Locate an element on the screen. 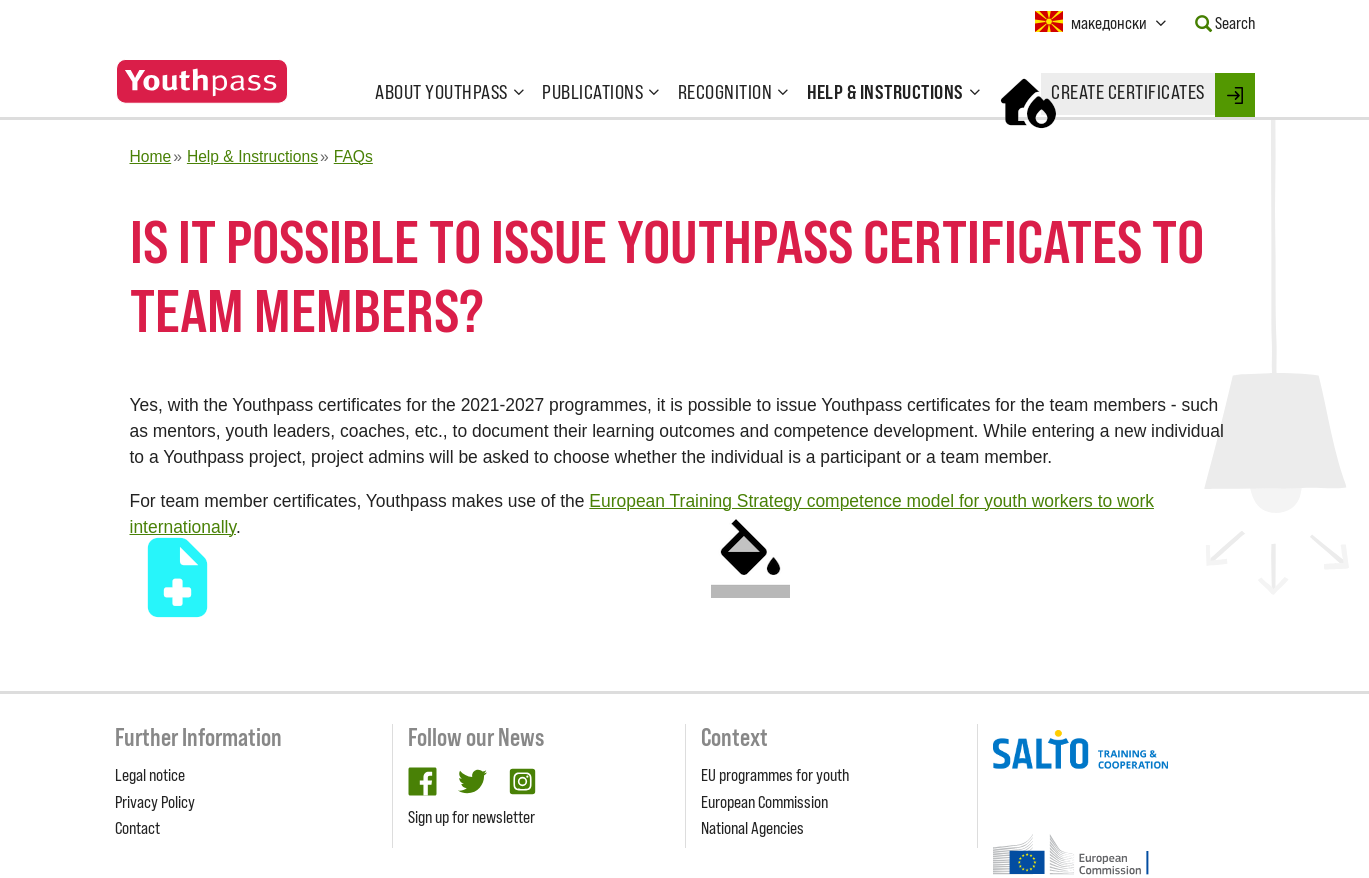 The width and height of the screenshot is (1369, 878). fill selected area with color is located at coordinates (750, 558).